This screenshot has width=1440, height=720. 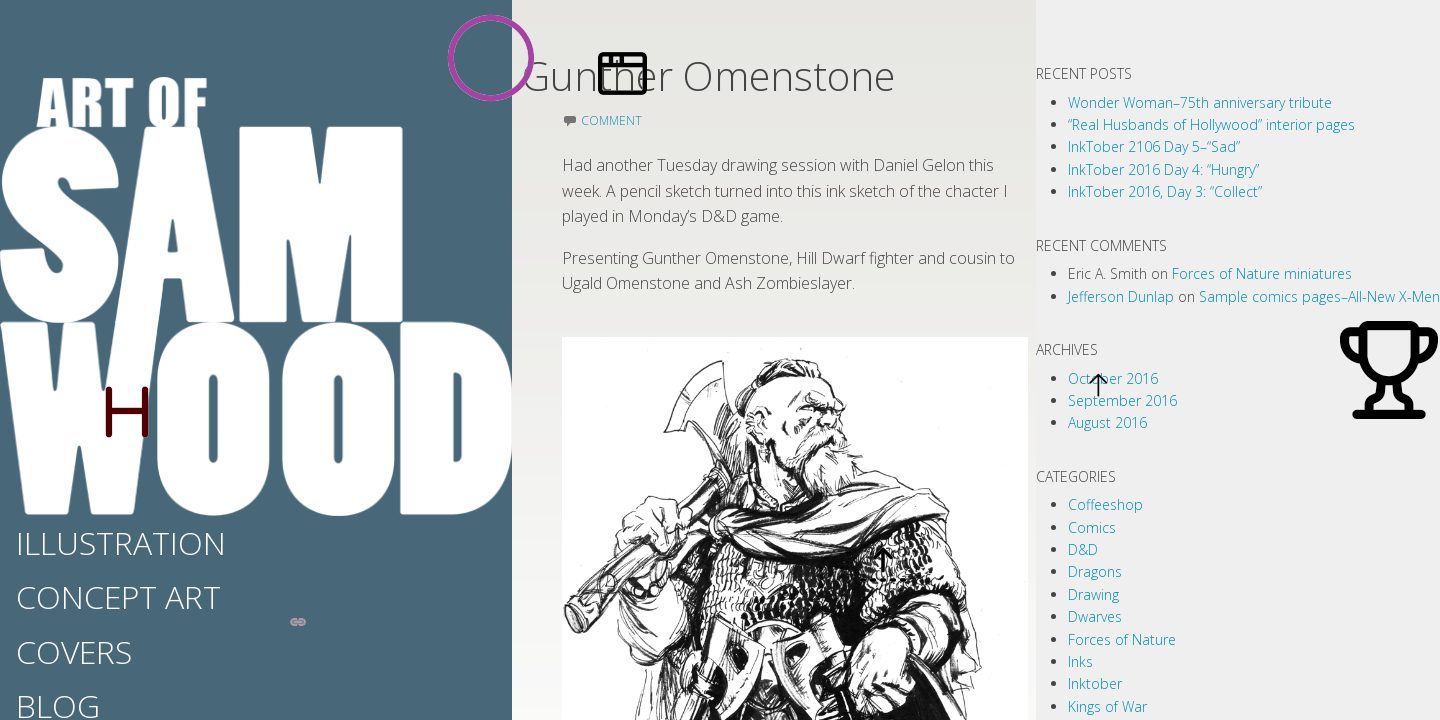 What do you see at coordinates (883, 565) in the screenshot?
I see `collapse content upward` at bounding box center [883, 565].